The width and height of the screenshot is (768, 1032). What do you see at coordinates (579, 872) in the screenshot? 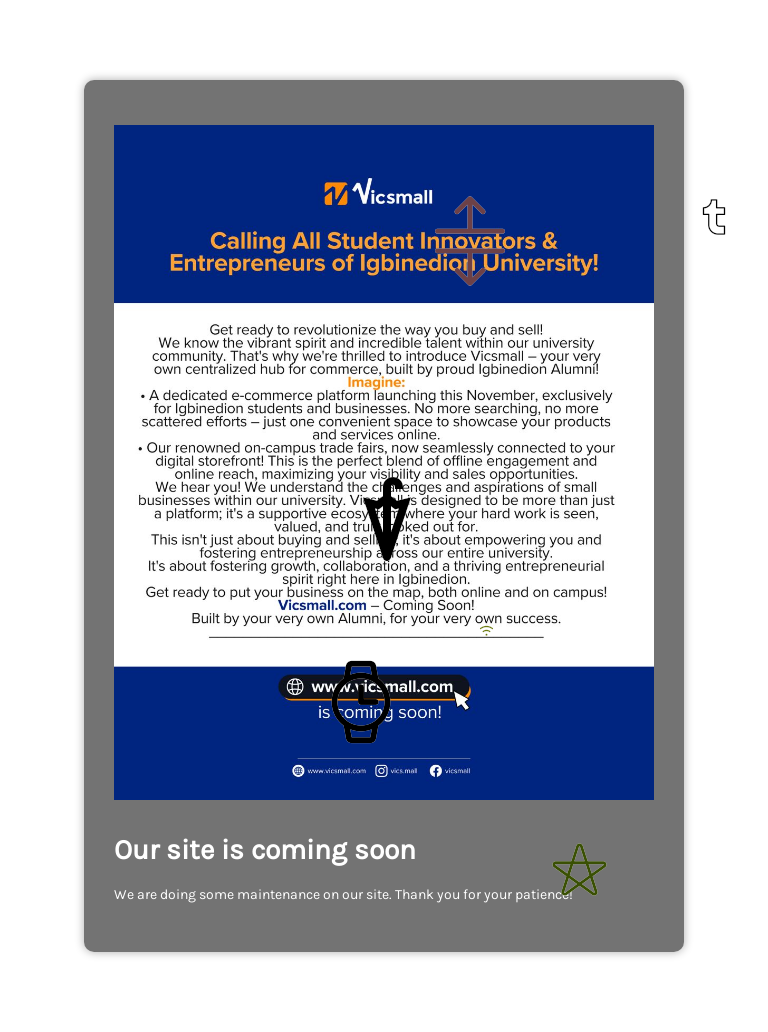
I see `select occult or mystical category` at bounding box center [579, 872].